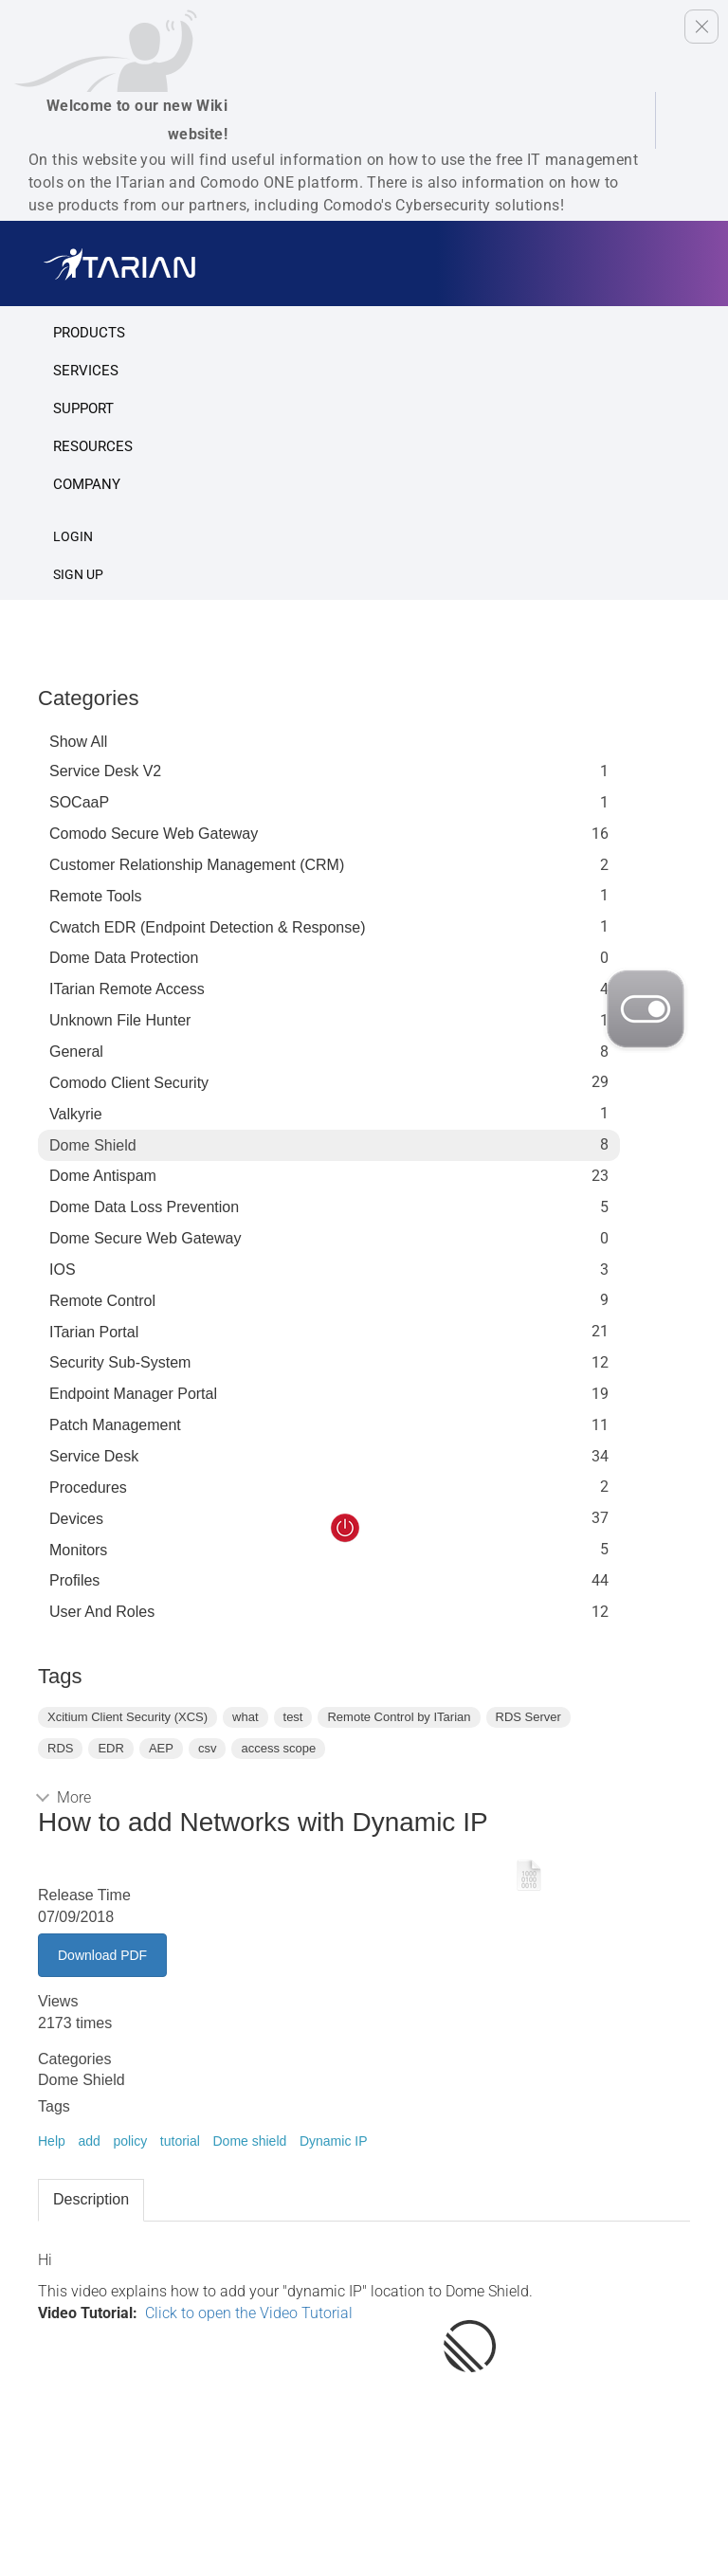 The height and width of the screenshot is (2576, 728). Describe the element at coordinates (529, 1876) in the screenshot. I see `generic binary or data file` at that location.